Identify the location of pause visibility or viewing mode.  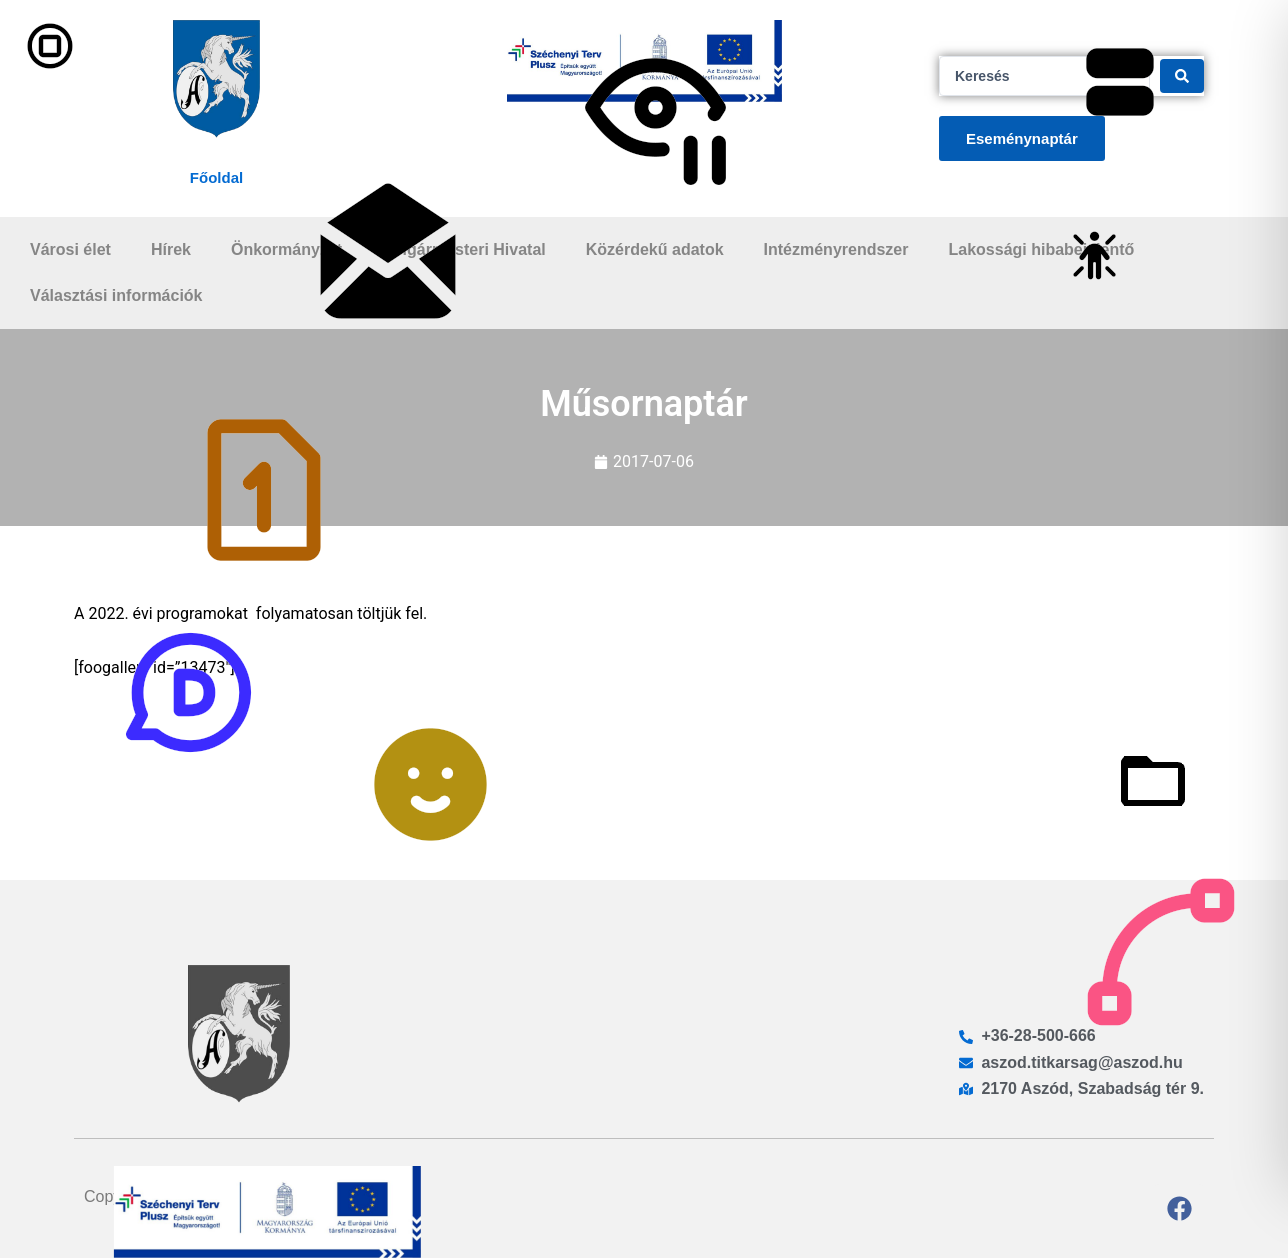
(655, 107).